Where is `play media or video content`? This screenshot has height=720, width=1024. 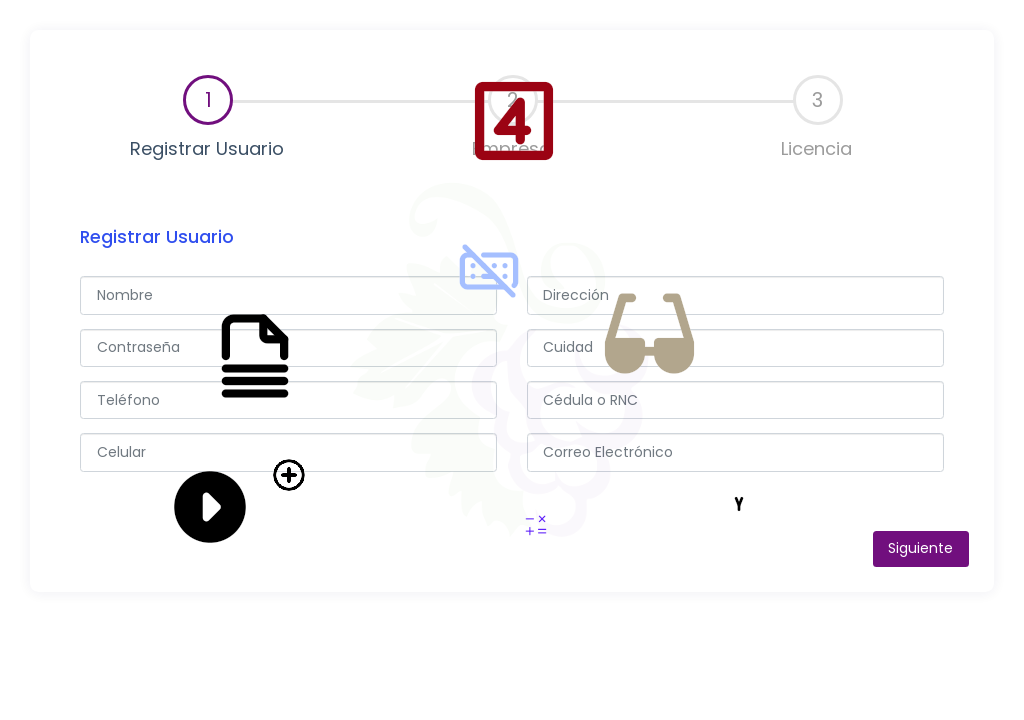 play media or video content is located at coordinates (210, 507).